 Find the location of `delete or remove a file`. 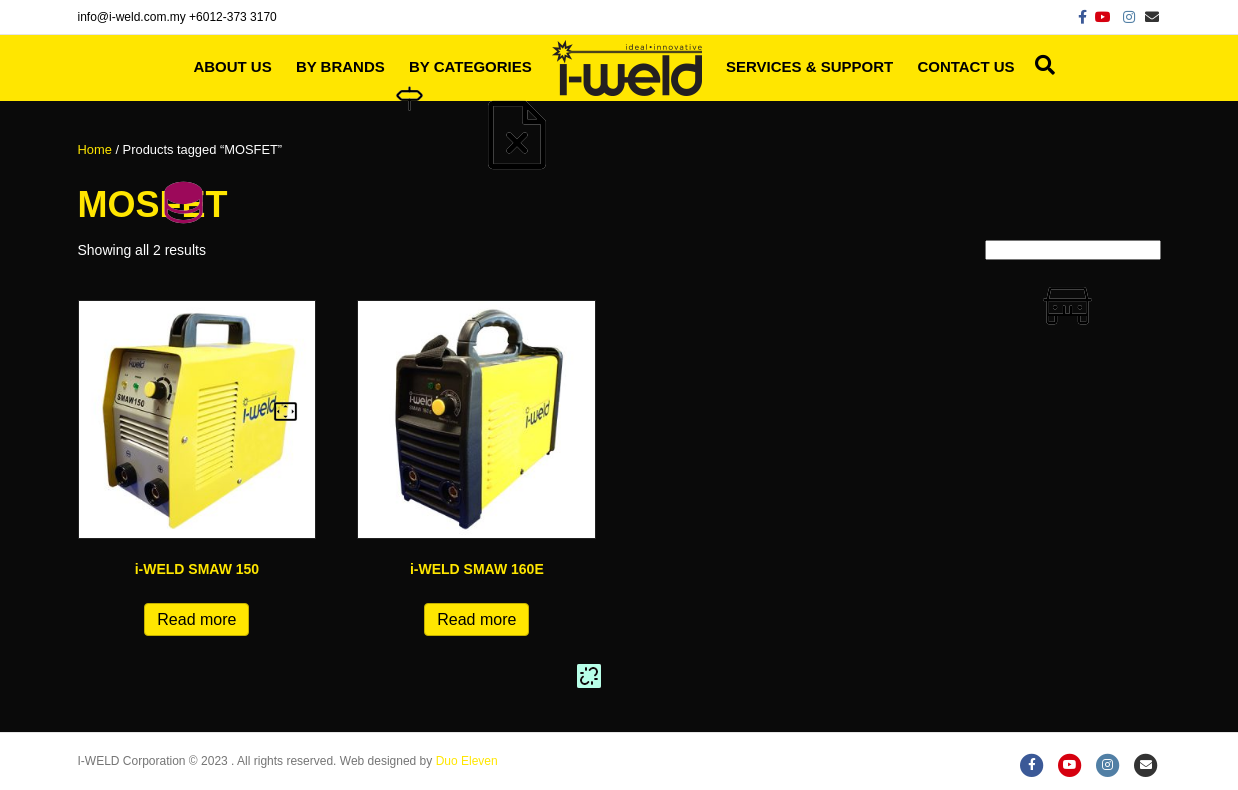

delete or remove a file is located at coordinates (517, 135).